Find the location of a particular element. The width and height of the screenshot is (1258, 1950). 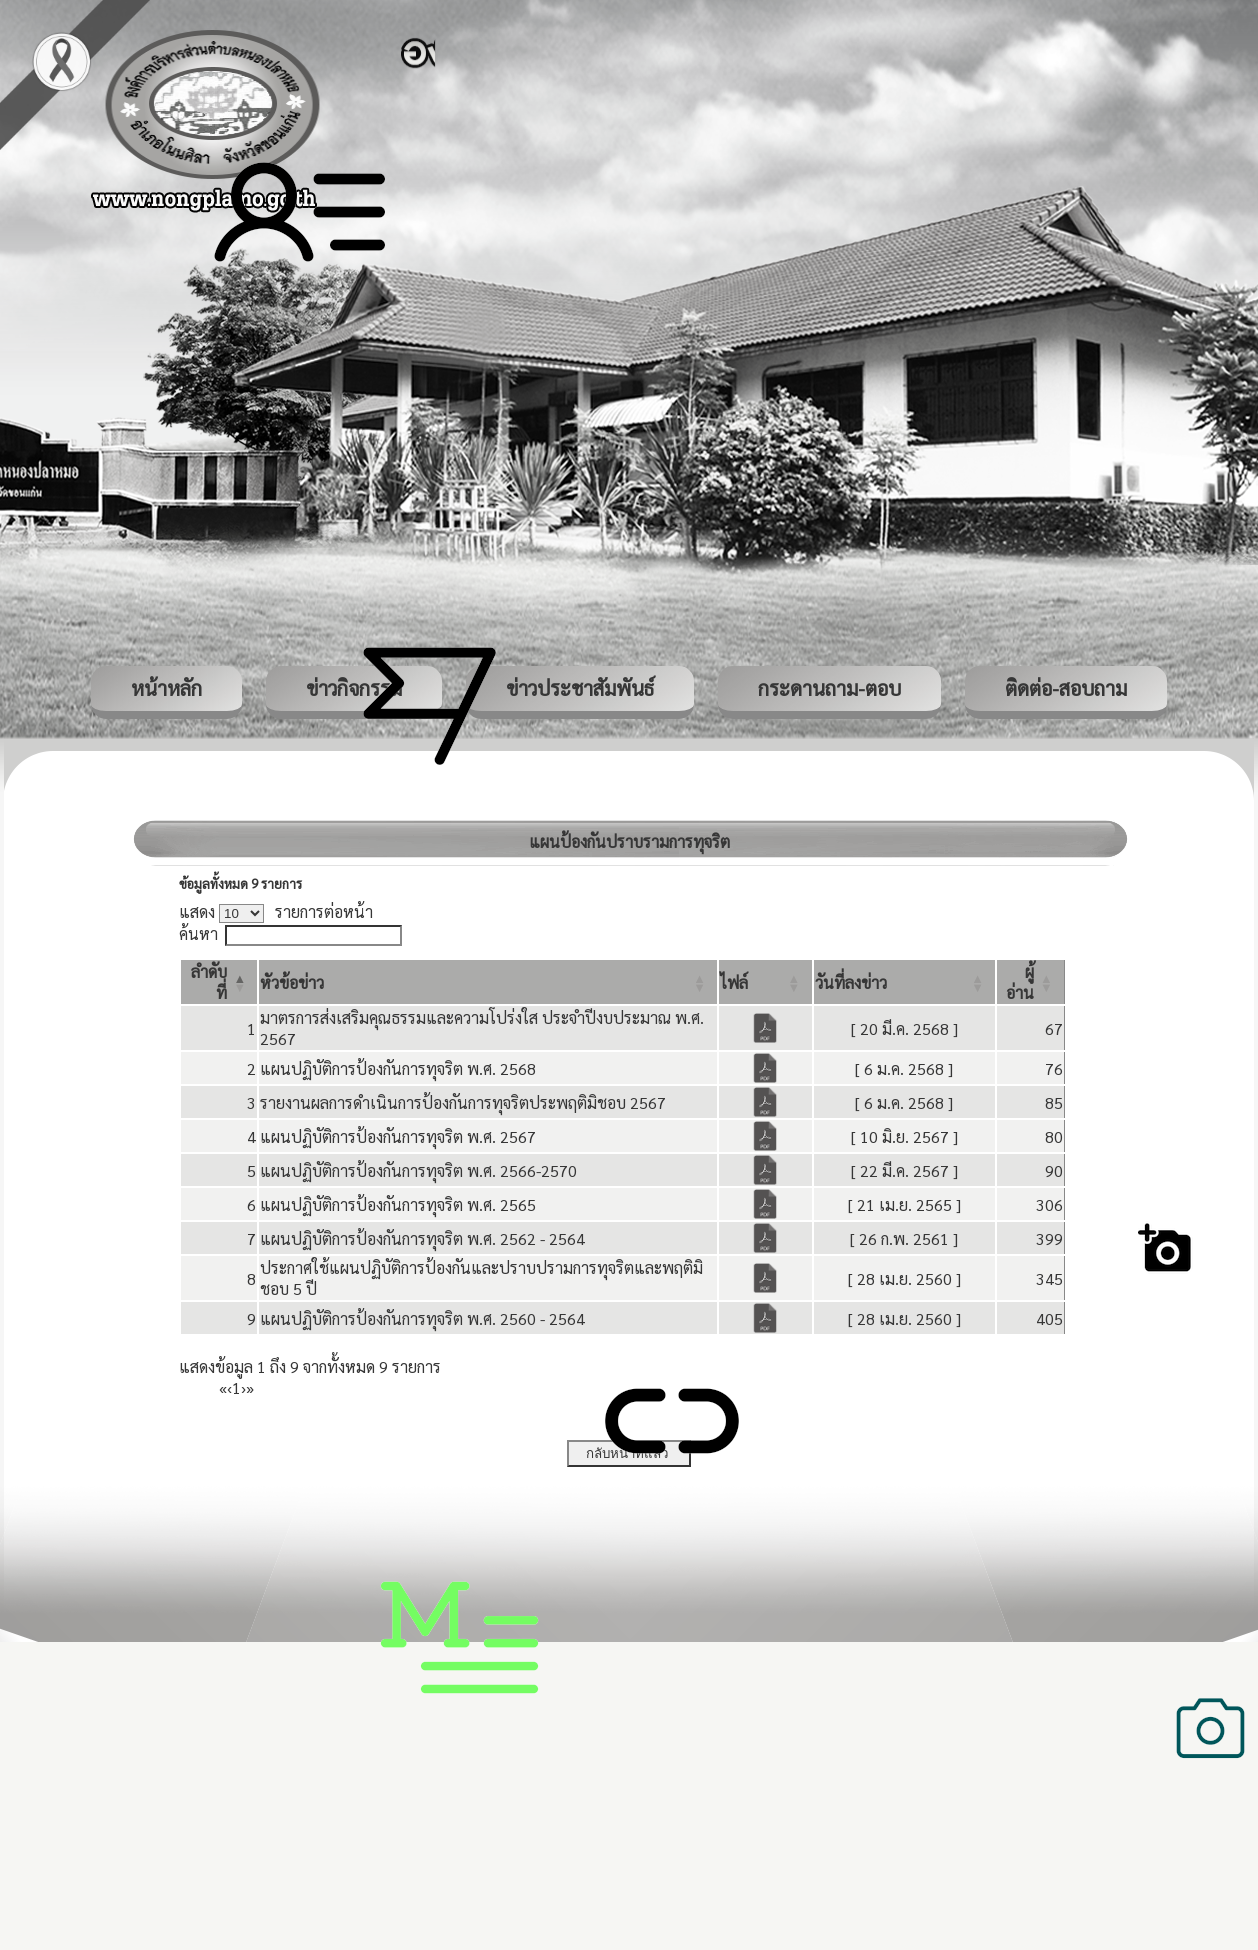

add a new photo is located at coordinates (1165, 1248).